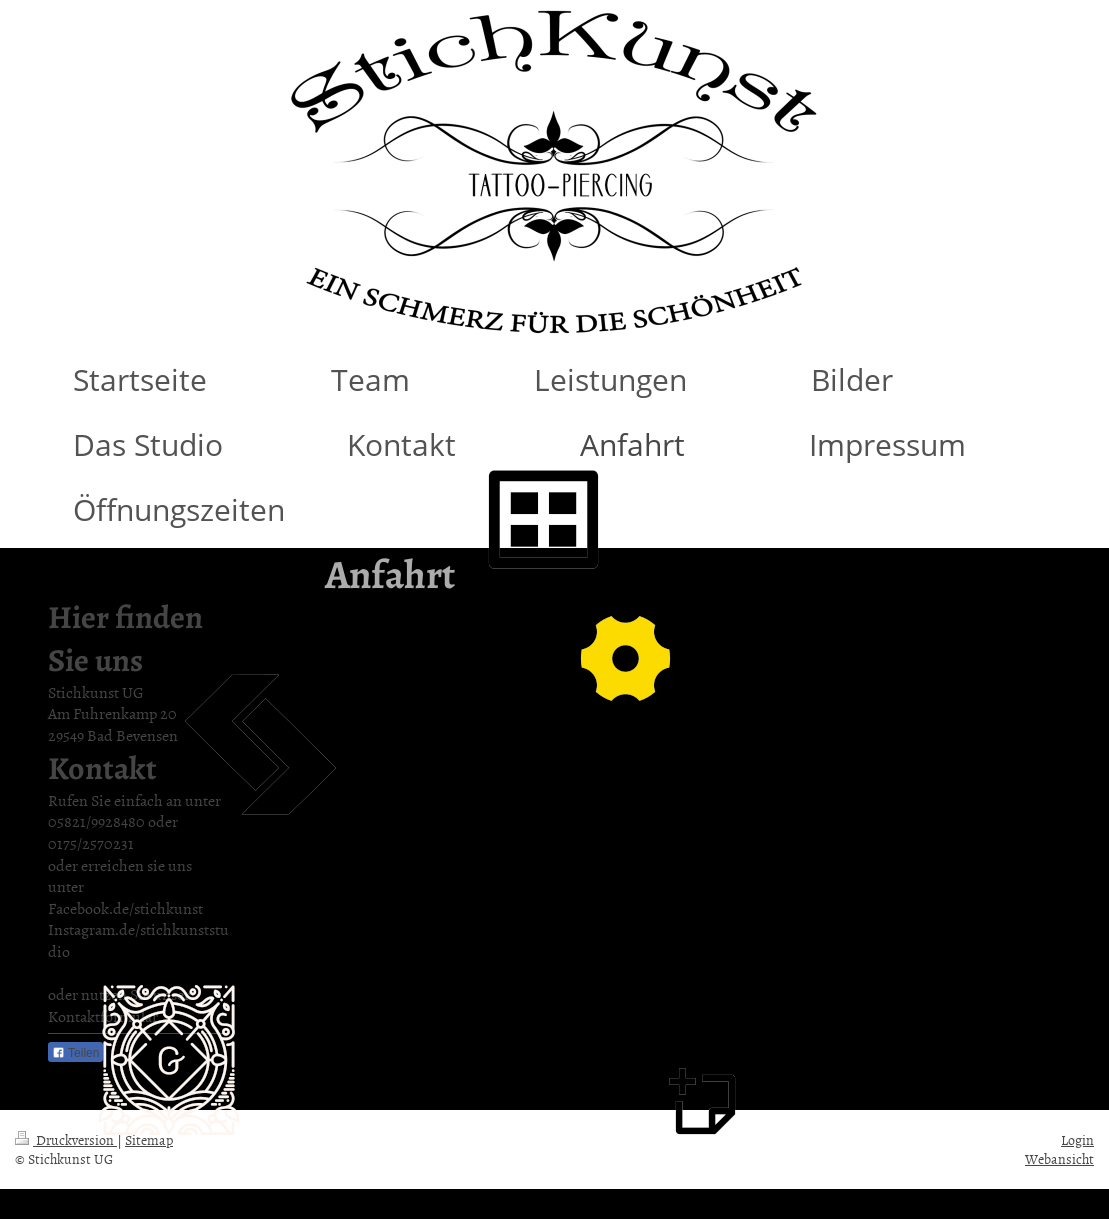 Image resolution: width=1109 pixels, height=1219 pixels. Describe the element at coordinates (625, 658) in the screenshot. I see `open settings menu` at that location.